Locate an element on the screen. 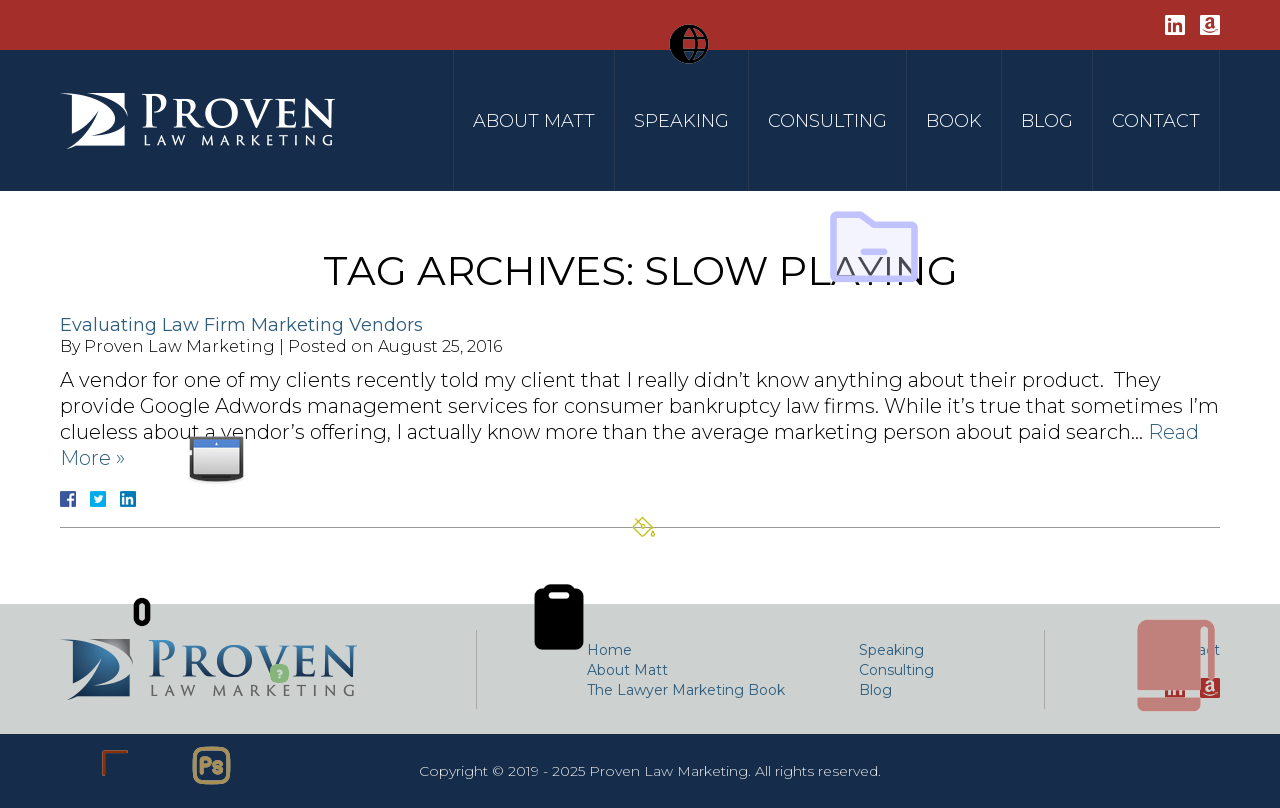 This screenshot has height=808, width=1280. copy to clipboard is located at coordinates (559, 617).